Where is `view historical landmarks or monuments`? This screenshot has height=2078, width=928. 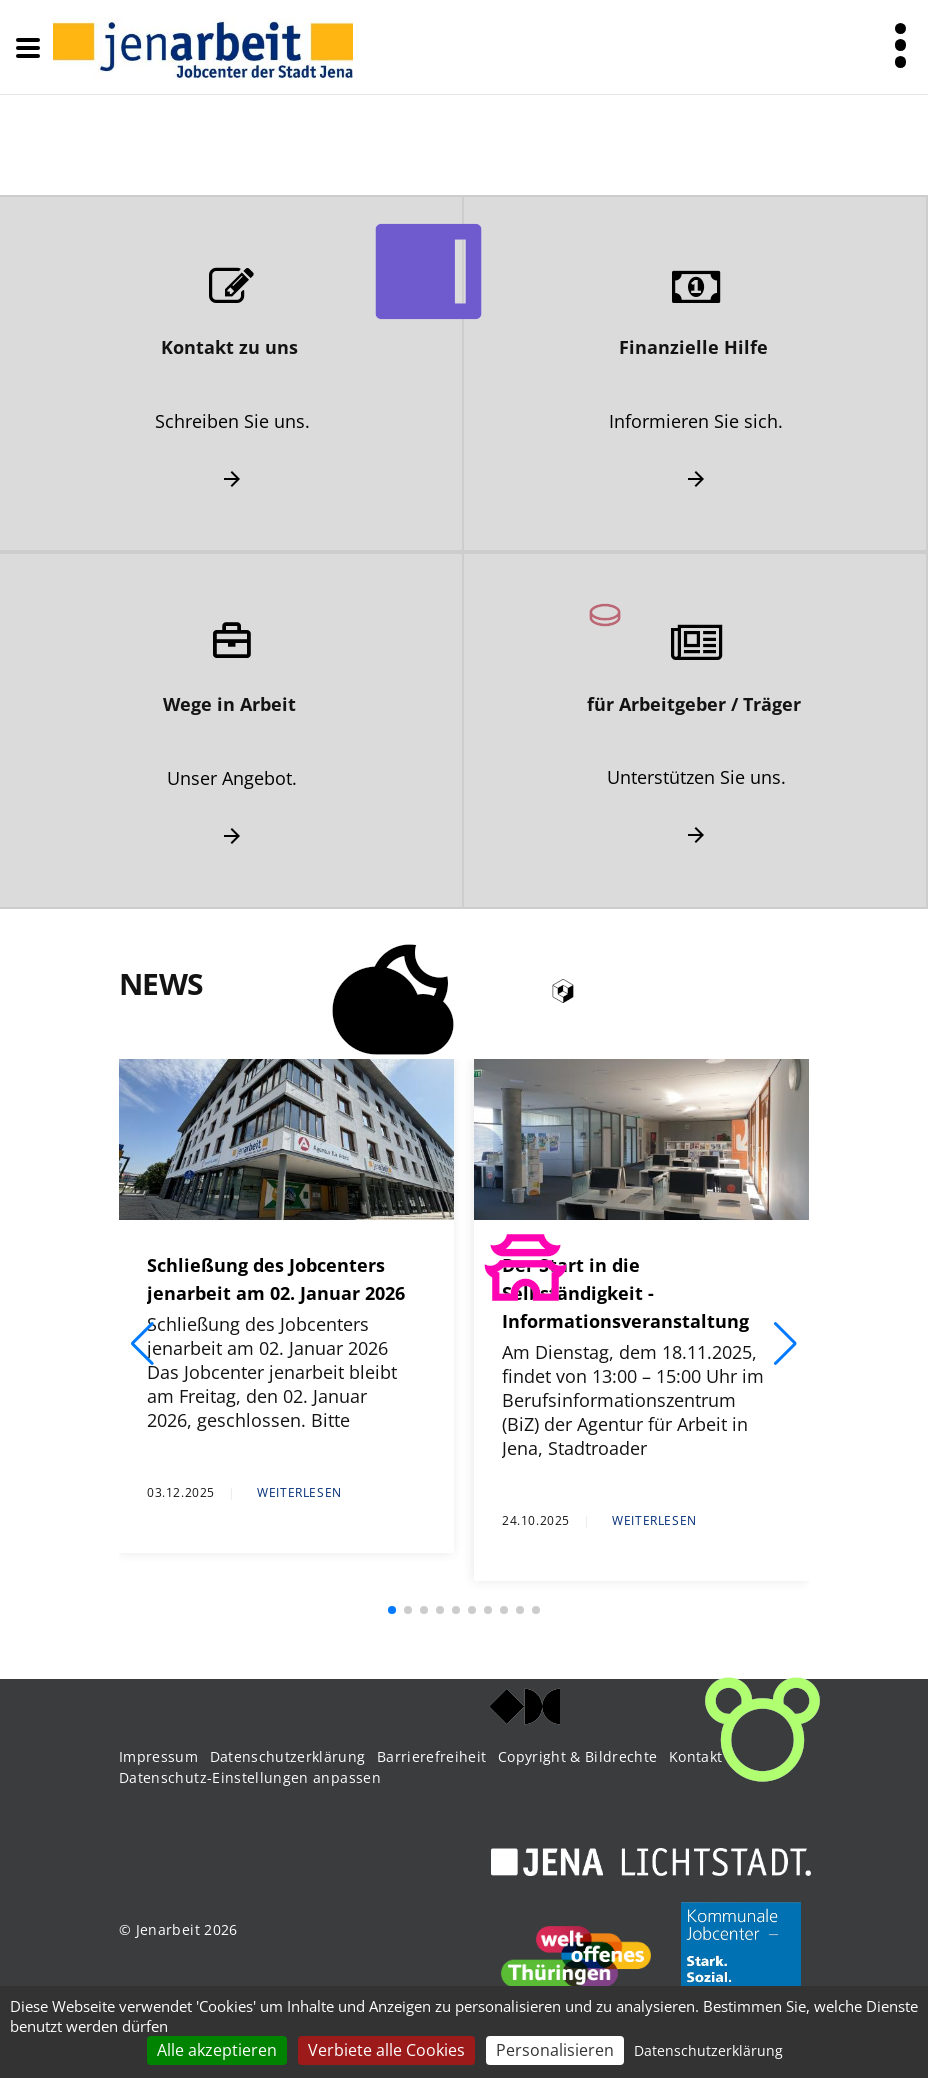
view historical landmarks or monuments is located at coordinates (525, 1267).